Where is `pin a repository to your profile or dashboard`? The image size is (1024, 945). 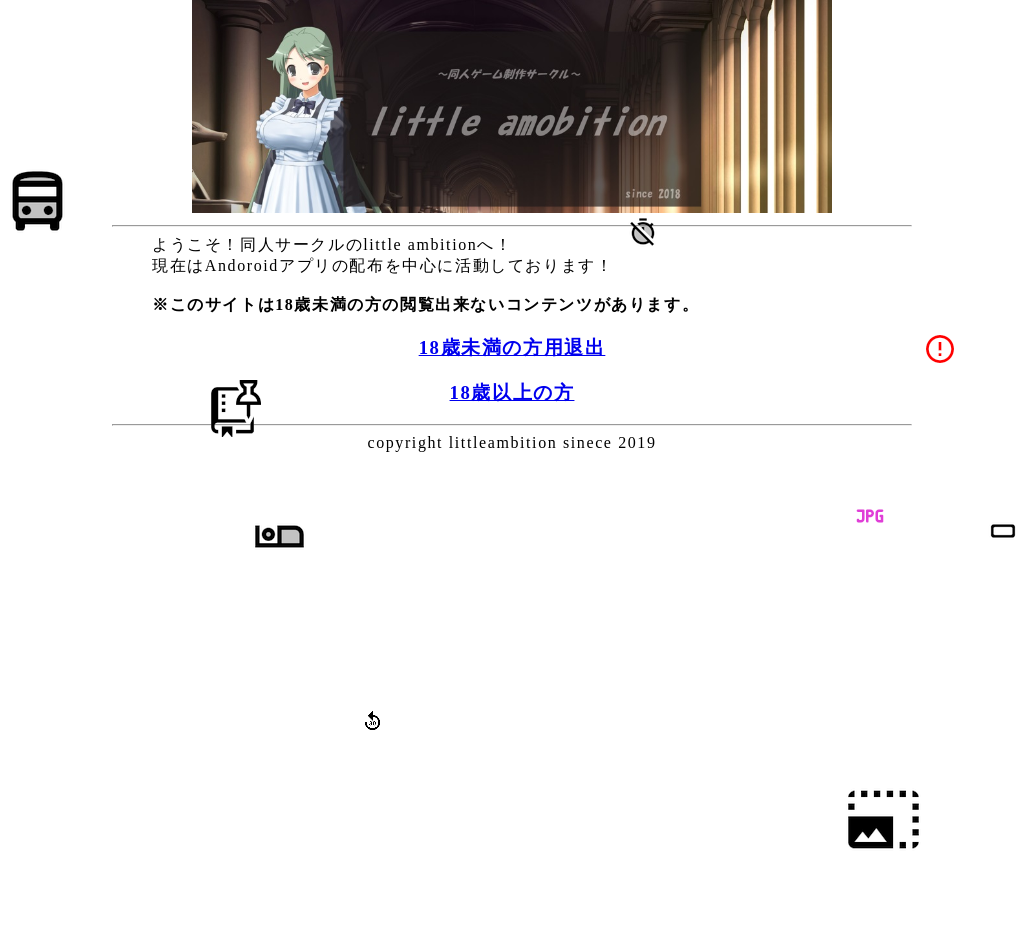
pin a repository to your profile or dashboard is located at coordinates (232, 408).